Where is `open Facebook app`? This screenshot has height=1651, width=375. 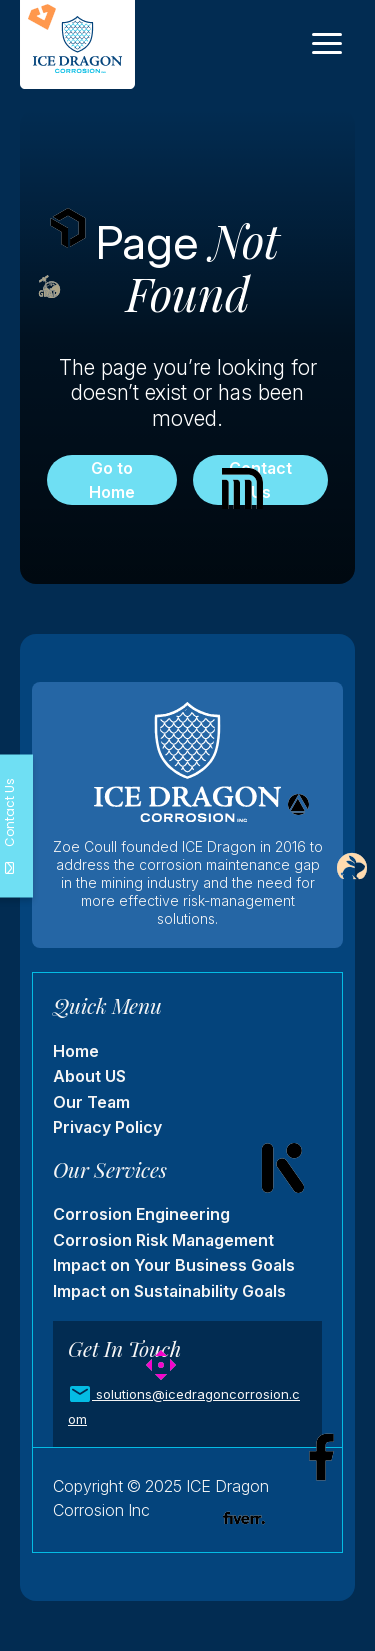 open Facebook app is located at coordinates (321, 1457).